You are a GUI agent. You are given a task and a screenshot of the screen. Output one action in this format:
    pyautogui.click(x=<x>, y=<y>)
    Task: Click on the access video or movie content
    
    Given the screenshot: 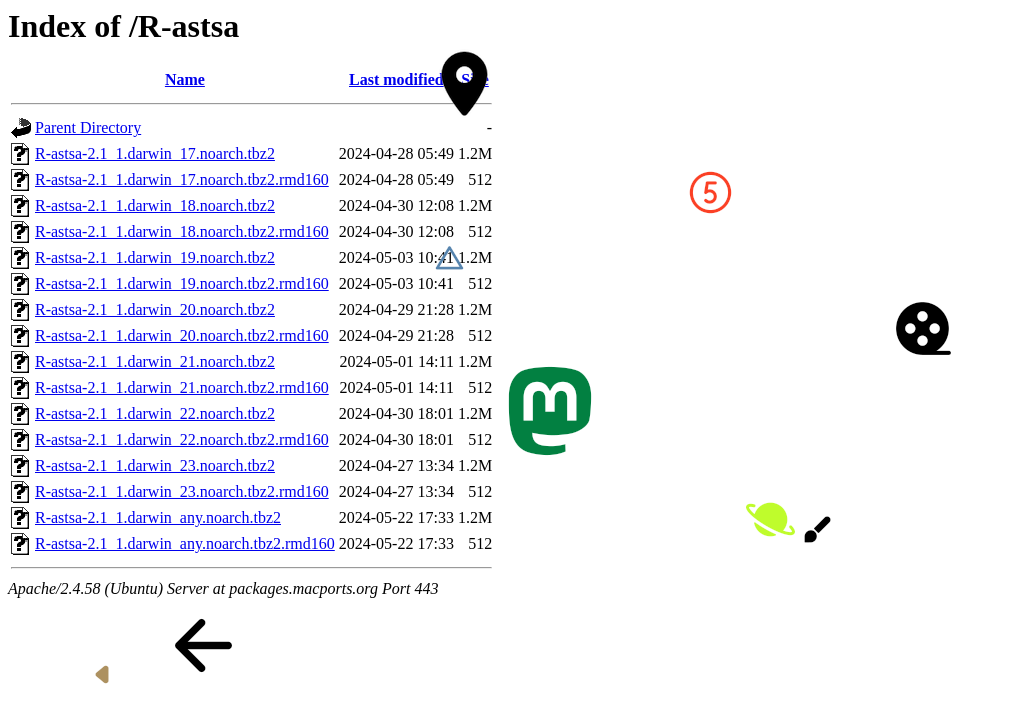 What is the action you would take?
    pyautogui.click(x=922, y=328)
    